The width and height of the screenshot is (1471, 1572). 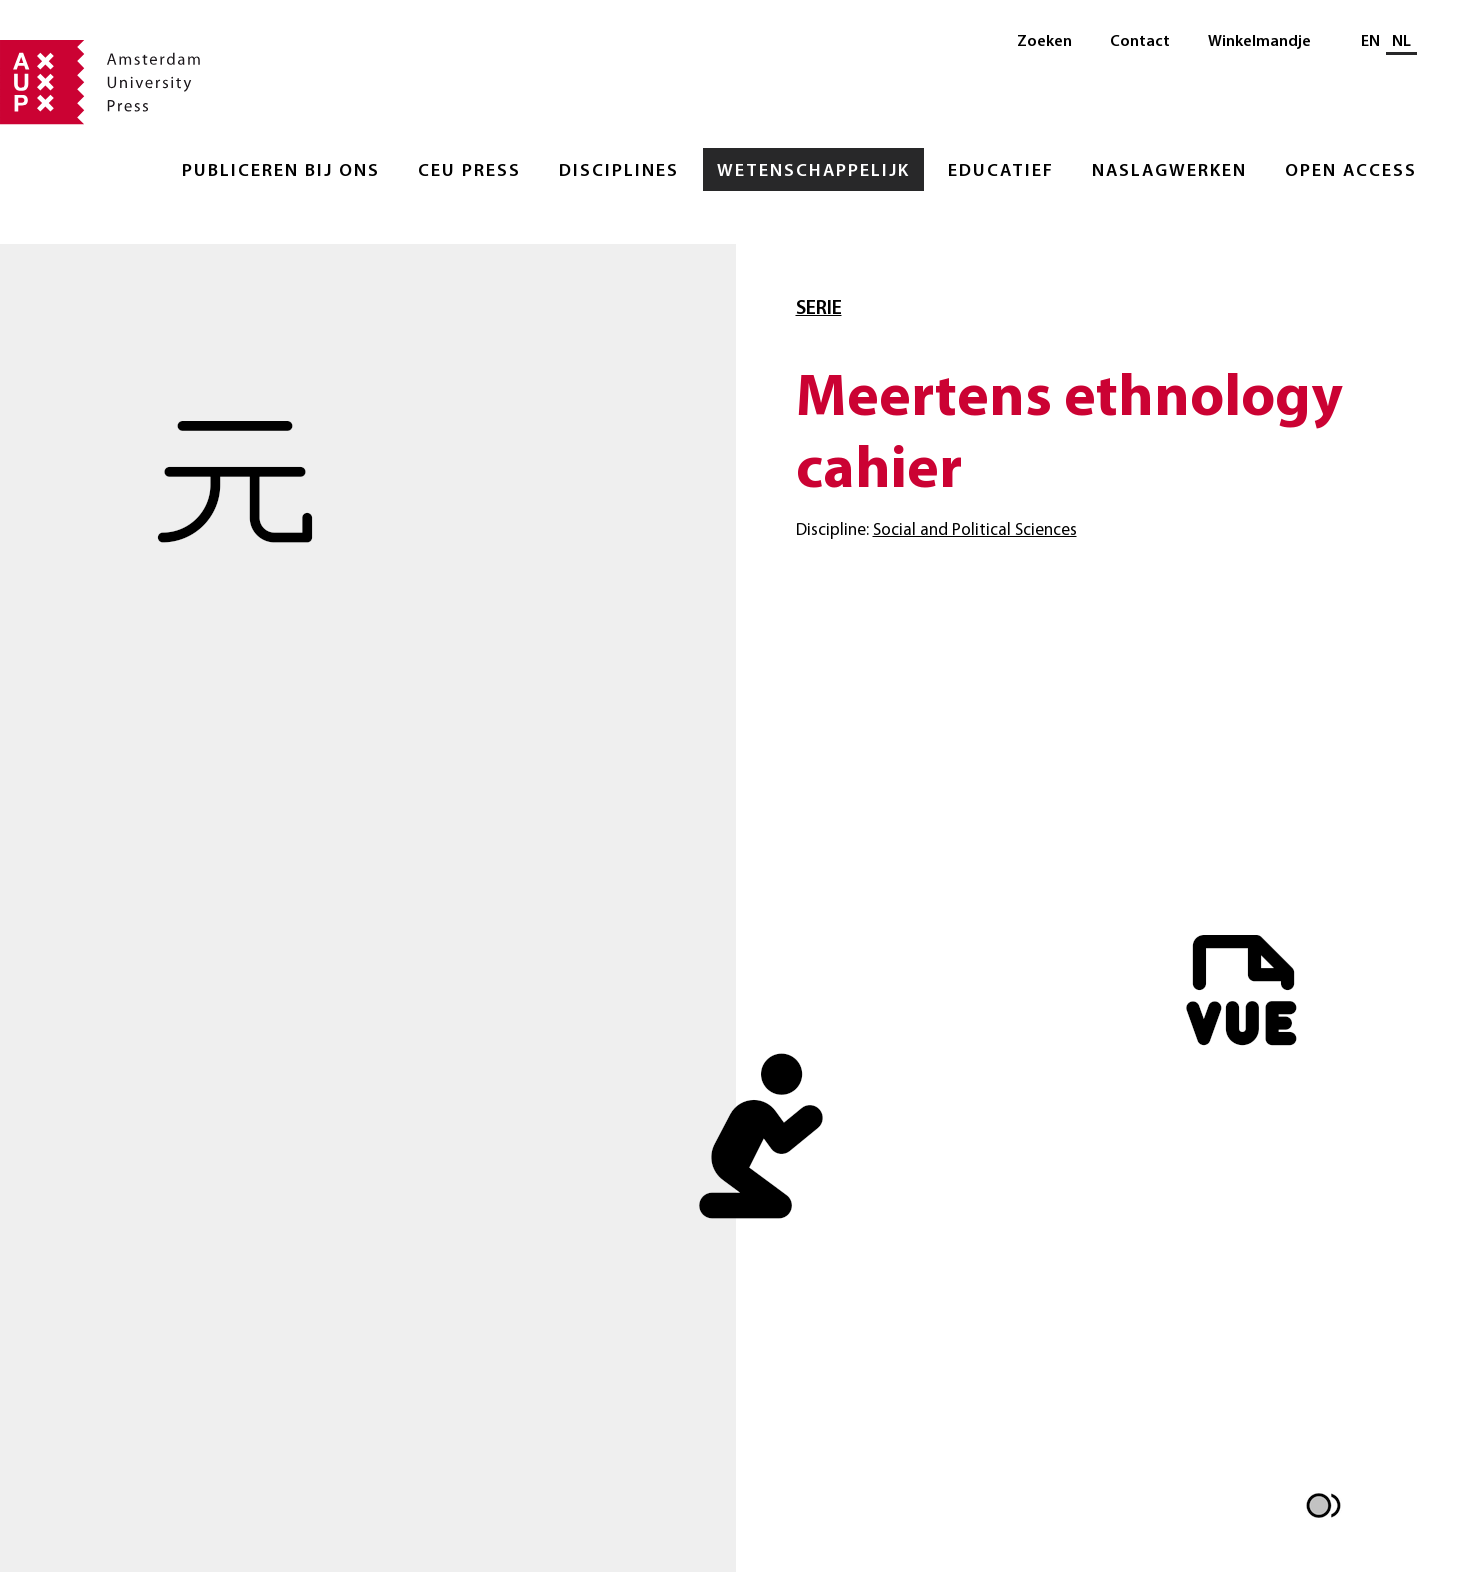 What do you see at coordinates (761, 1136) in the screenshot?
I see `indicates a prayer or meditation feature` at bounding box center [761, 1136].